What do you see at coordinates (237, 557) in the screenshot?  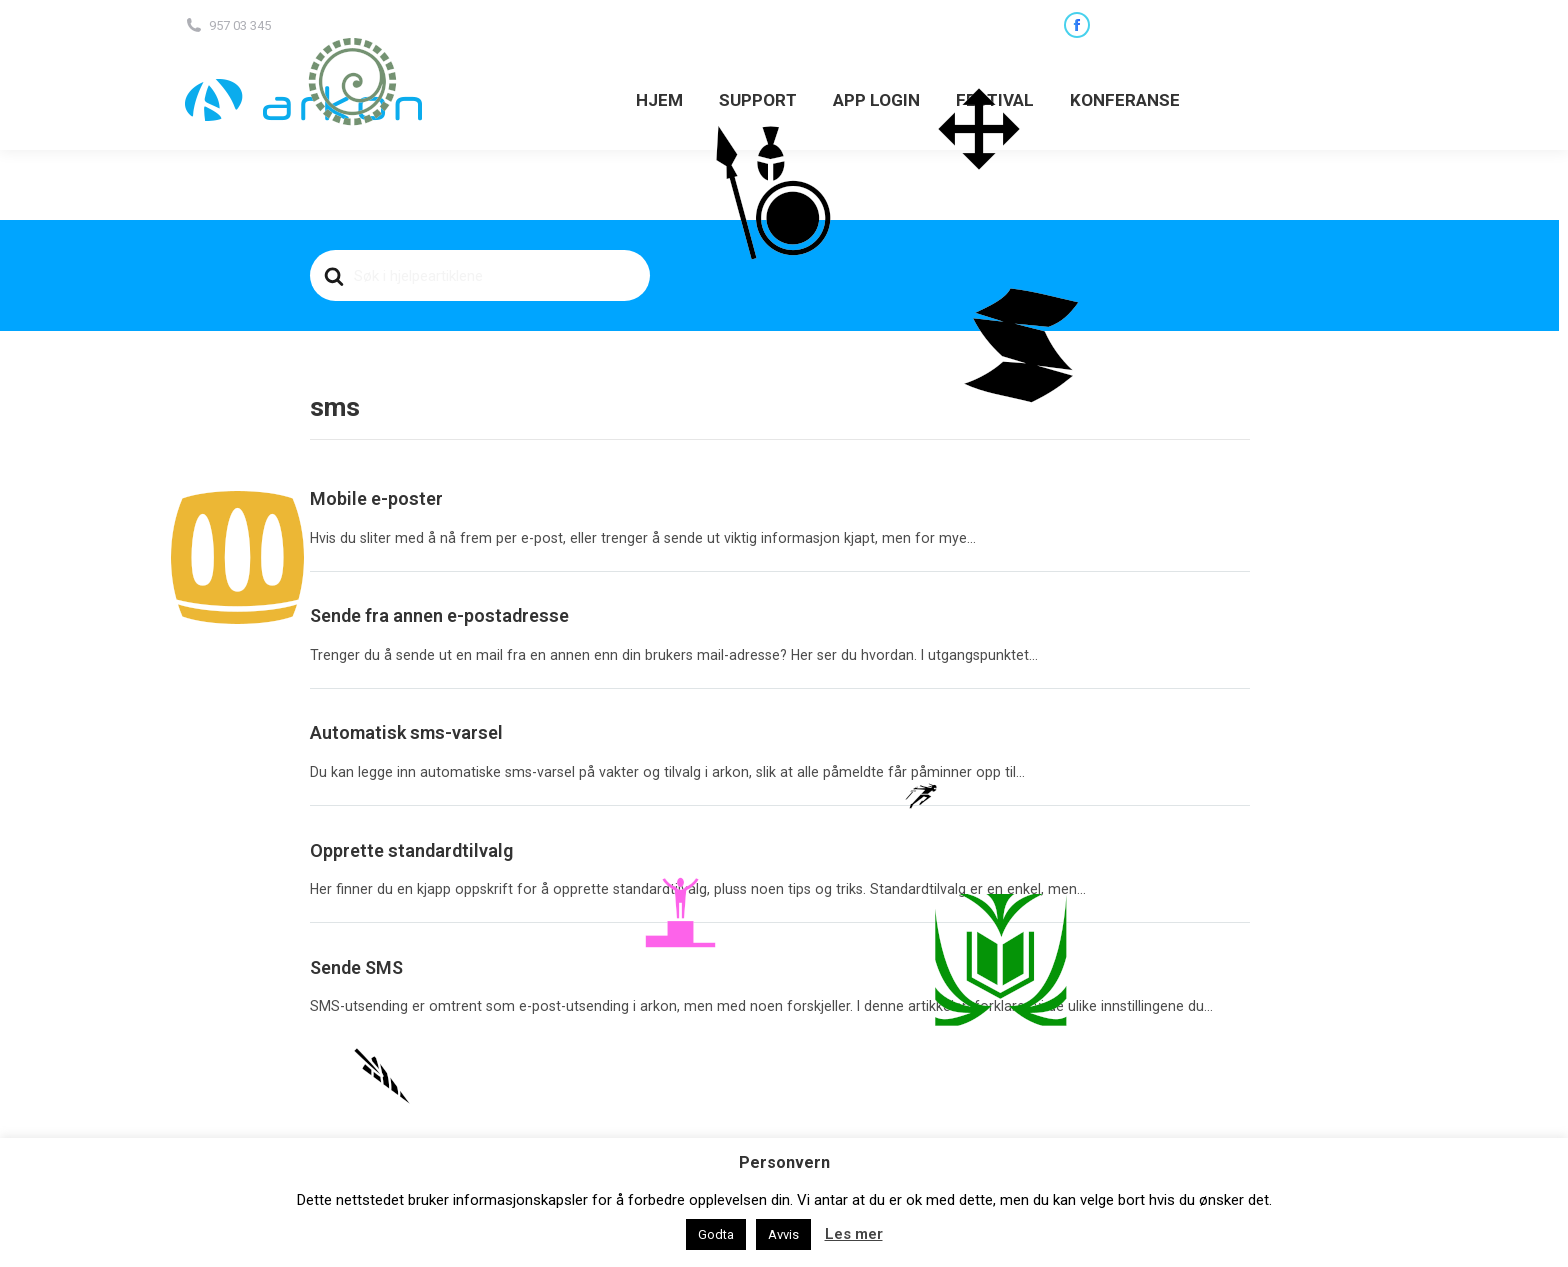 I see `barrel or cask item in a game inventory` at bounding box center [237, 557].